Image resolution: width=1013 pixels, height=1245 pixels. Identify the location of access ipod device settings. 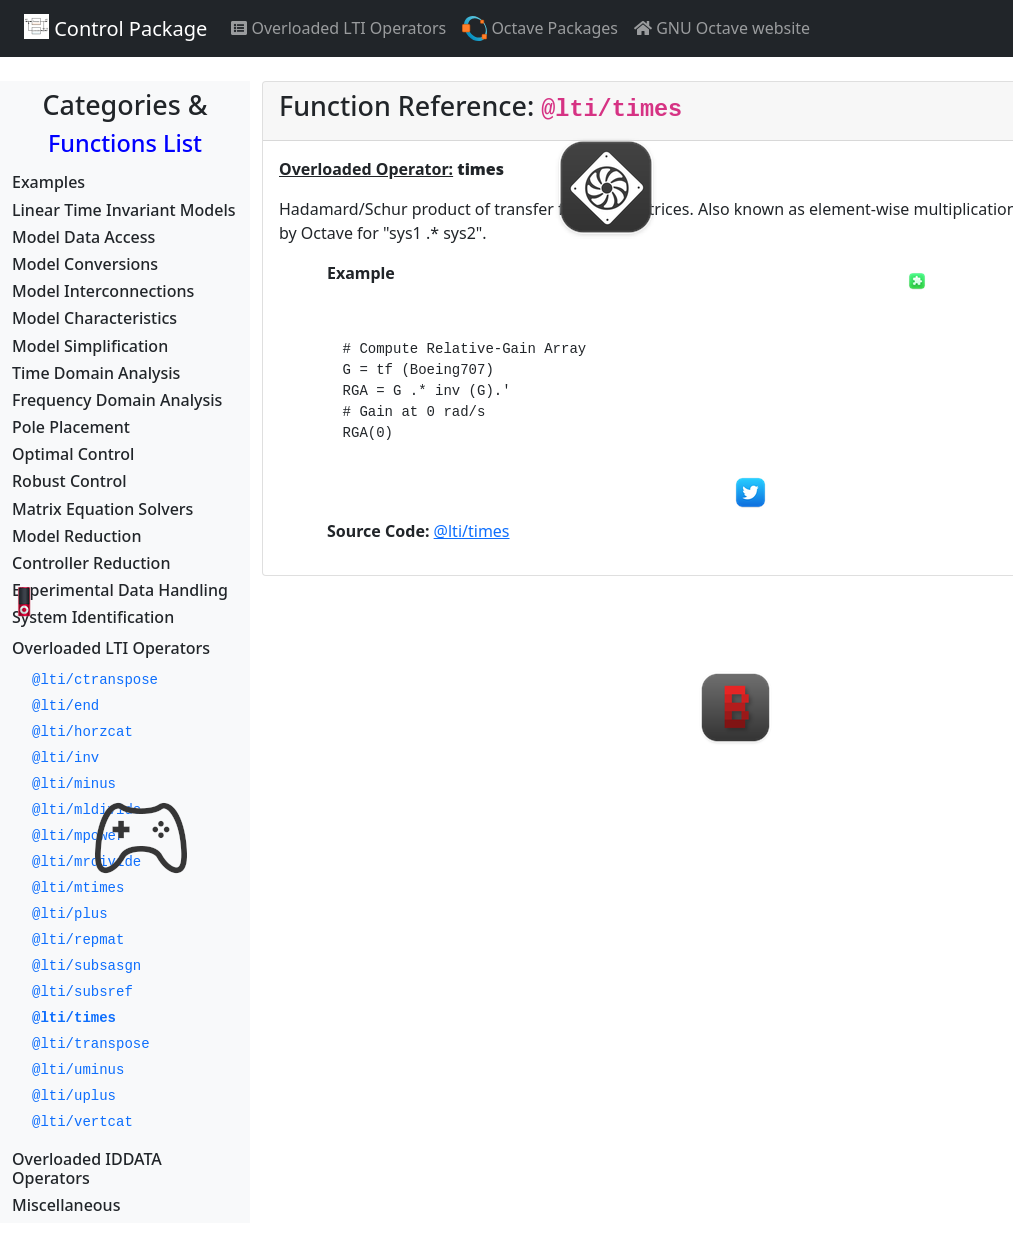
(24, 602).